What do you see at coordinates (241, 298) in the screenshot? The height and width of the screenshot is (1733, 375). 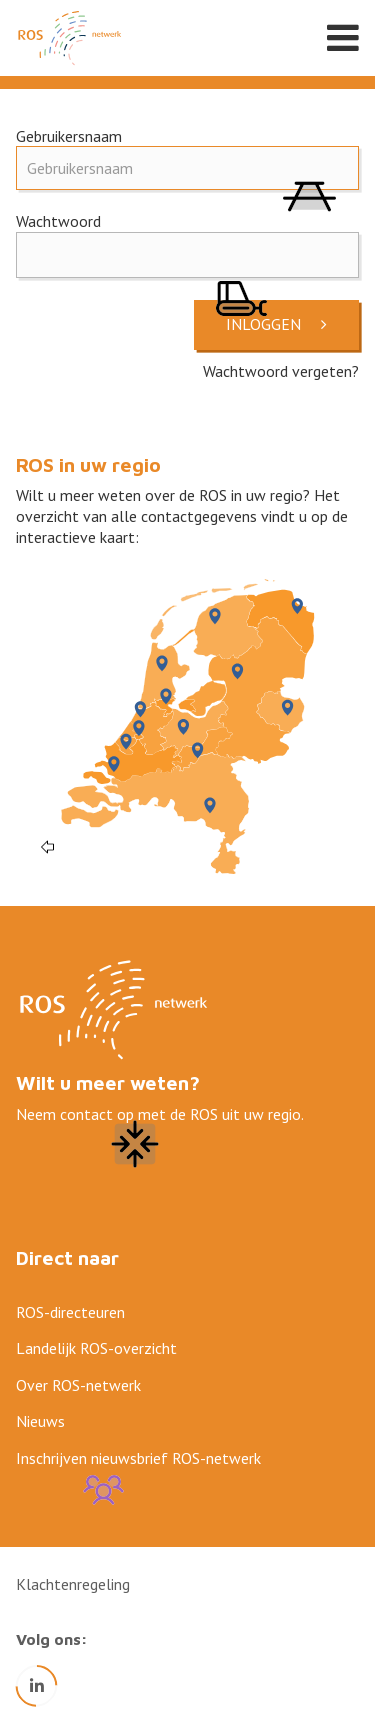 I see `access construction or heavy machinery tools` at bounding box center [241, 298].